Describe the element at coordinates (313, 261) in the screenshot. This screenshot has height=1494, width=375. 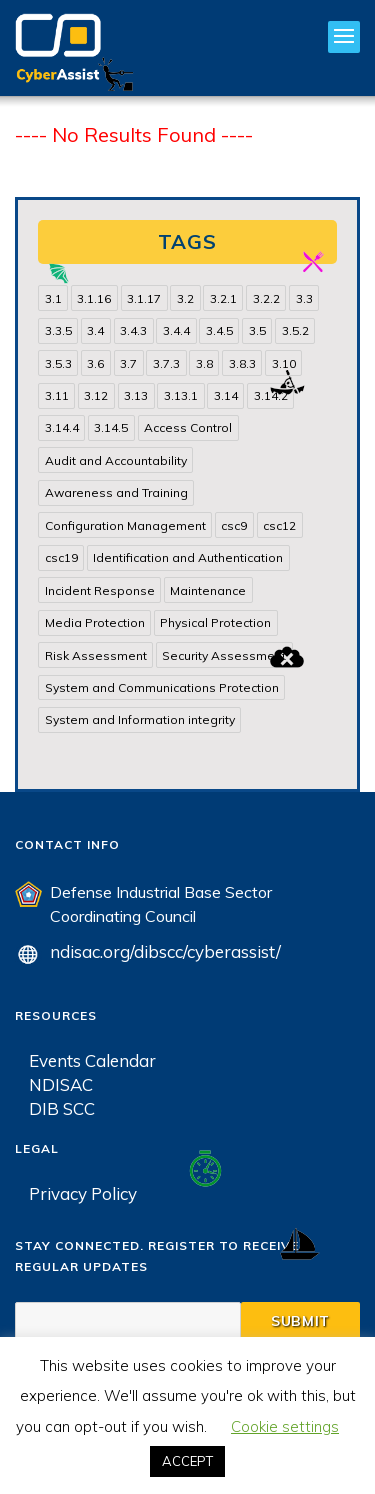
I see `find nearby restaurants or dining options` at that location.